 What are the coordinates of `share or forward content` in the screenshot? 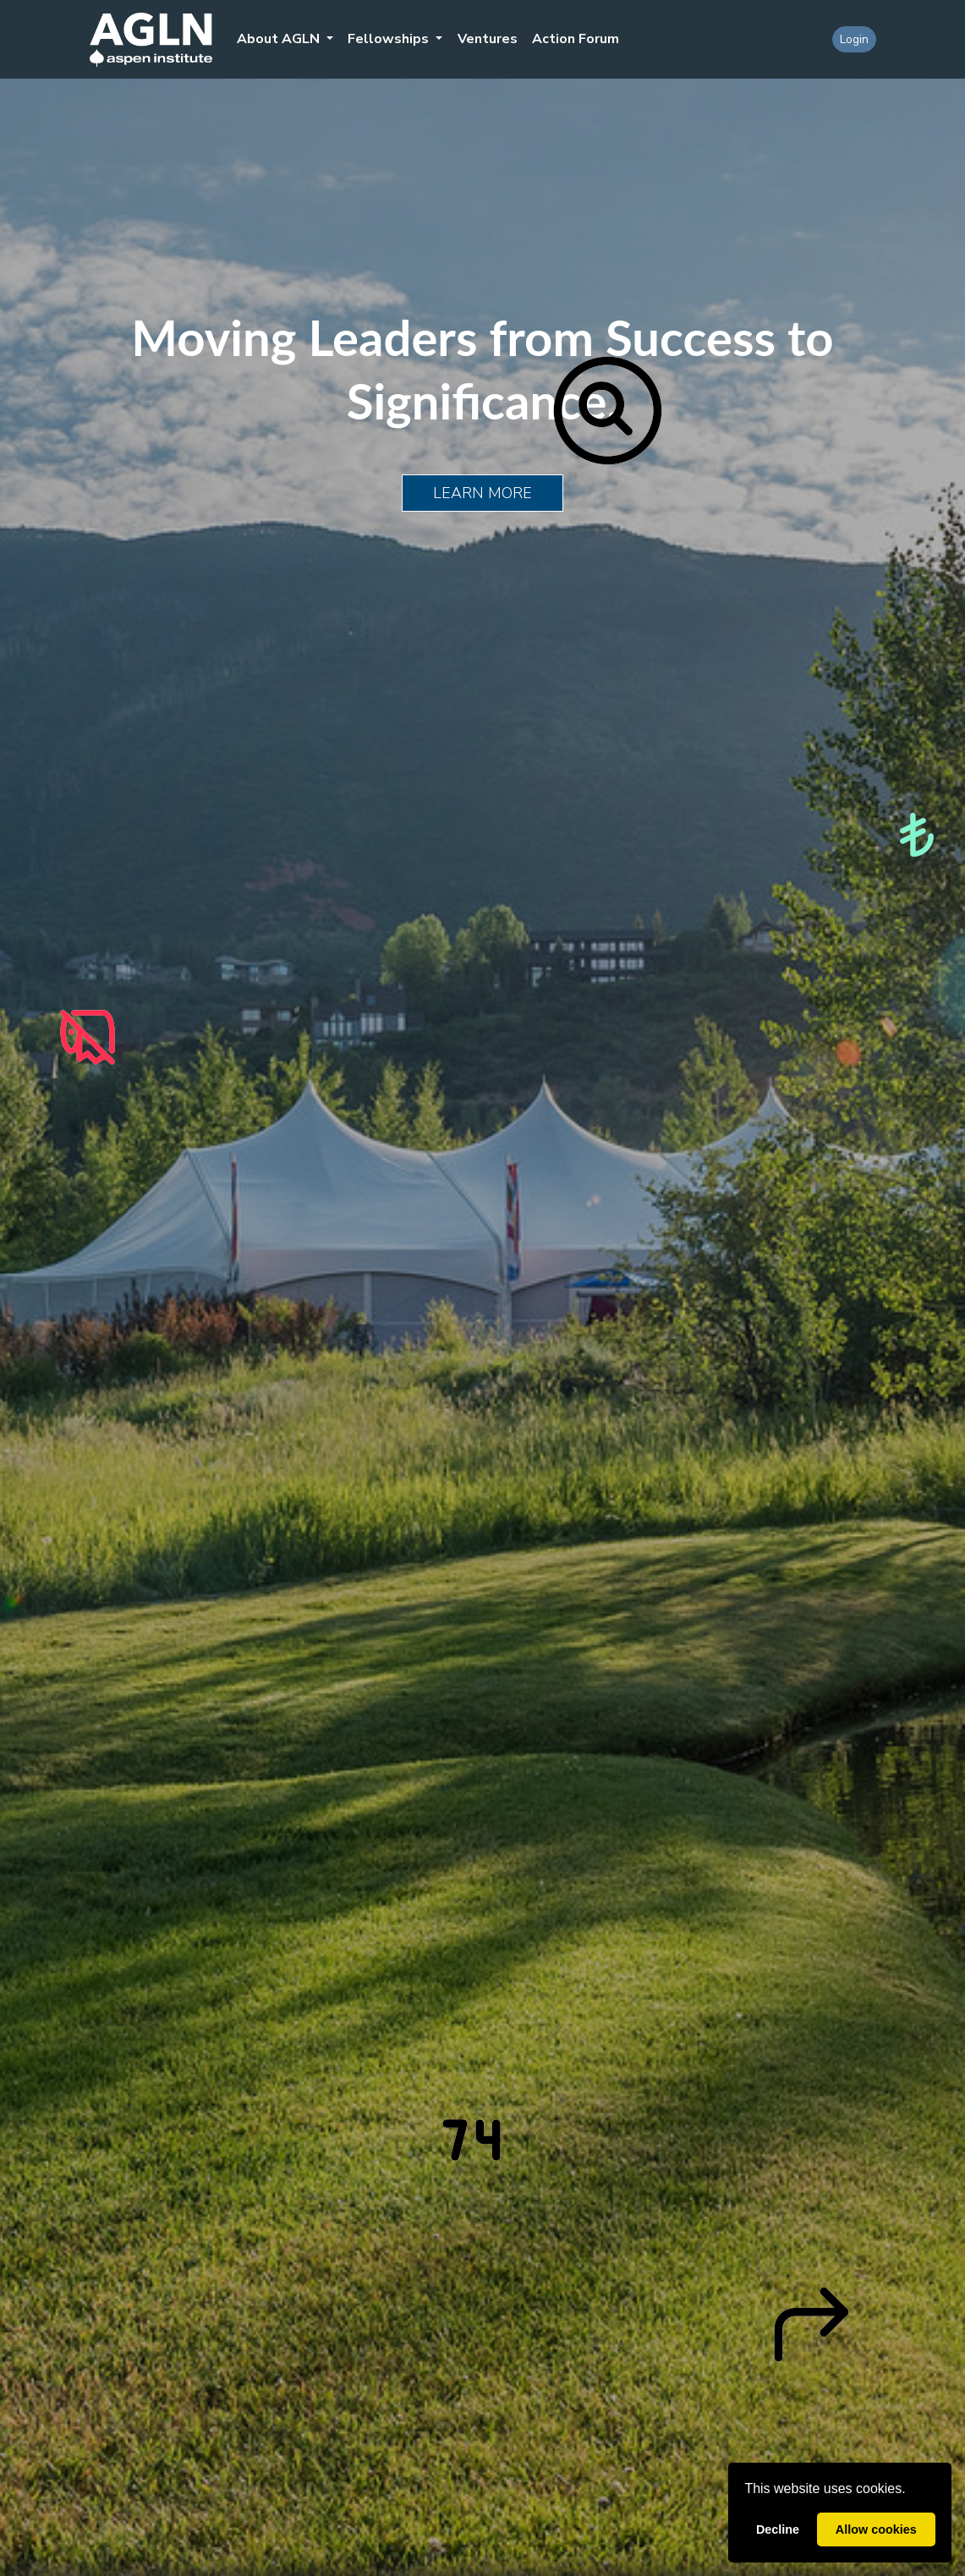 It's located at (811, 2324).